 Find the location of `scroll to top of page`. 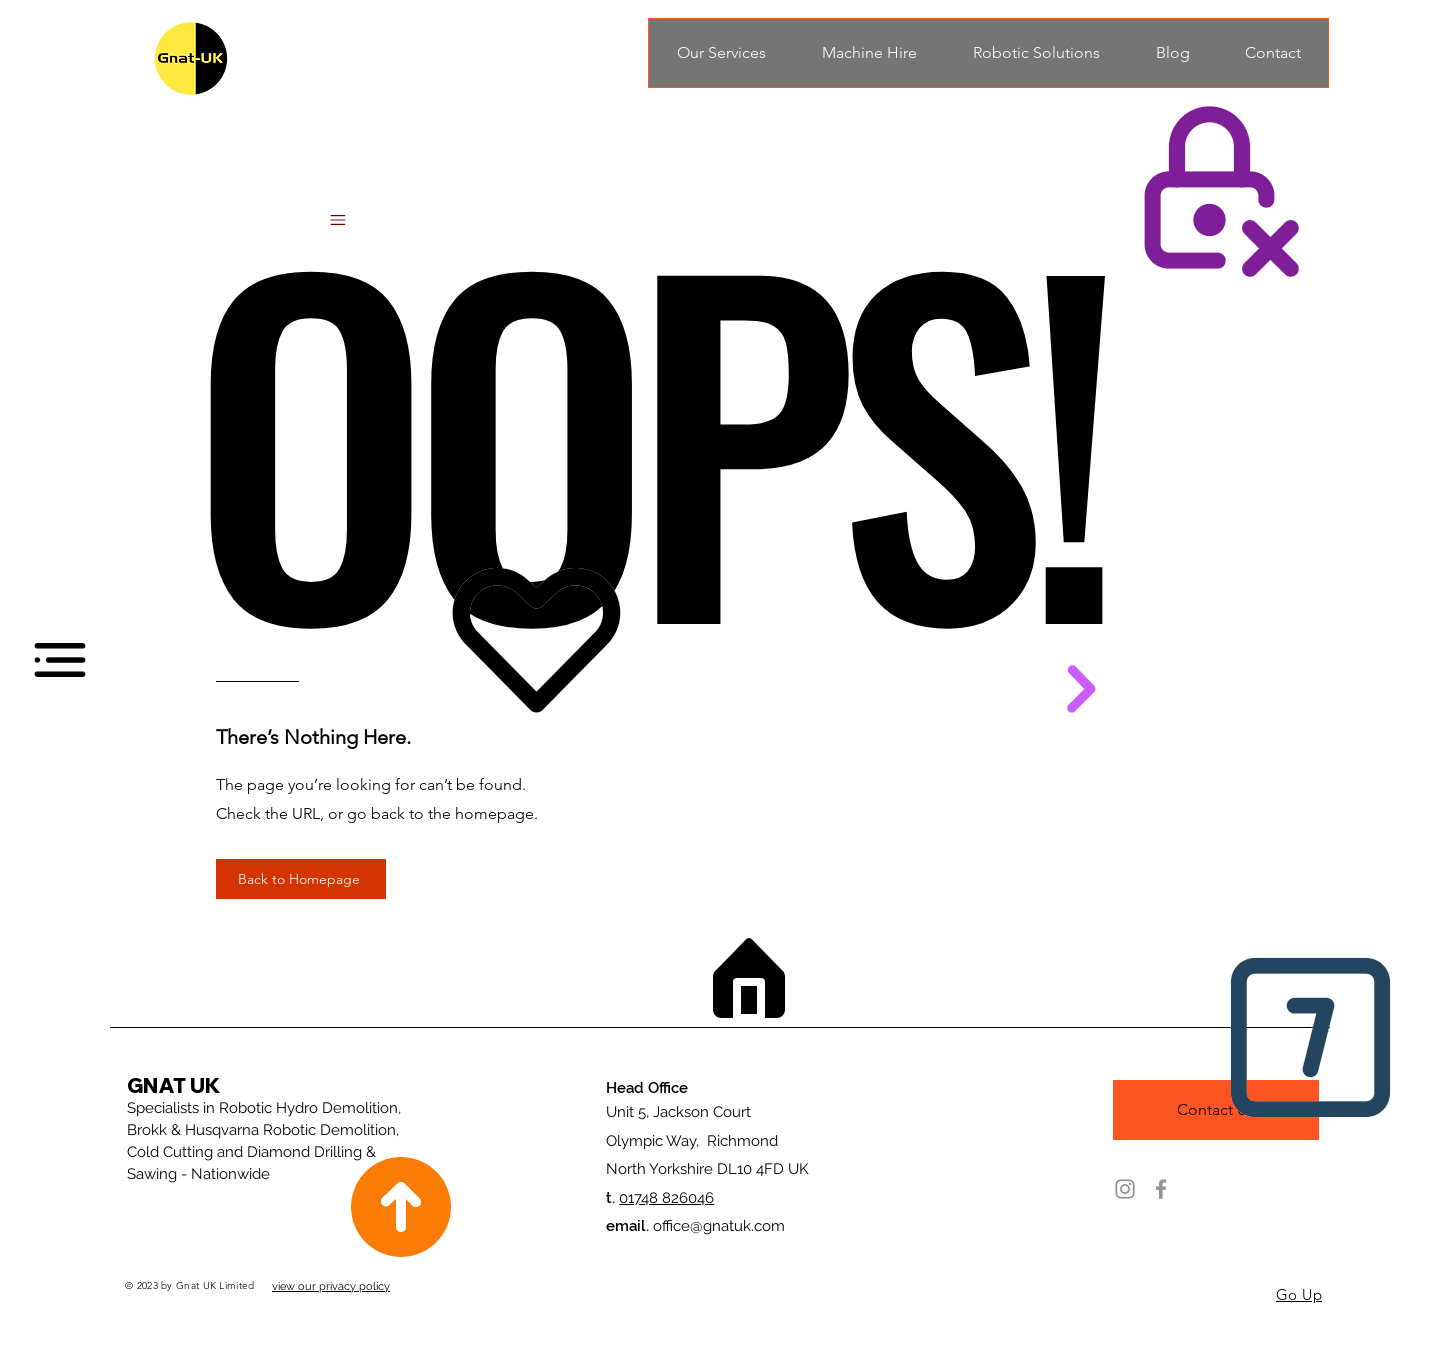

scroll to top of page is located at coordinates (401, 1207).